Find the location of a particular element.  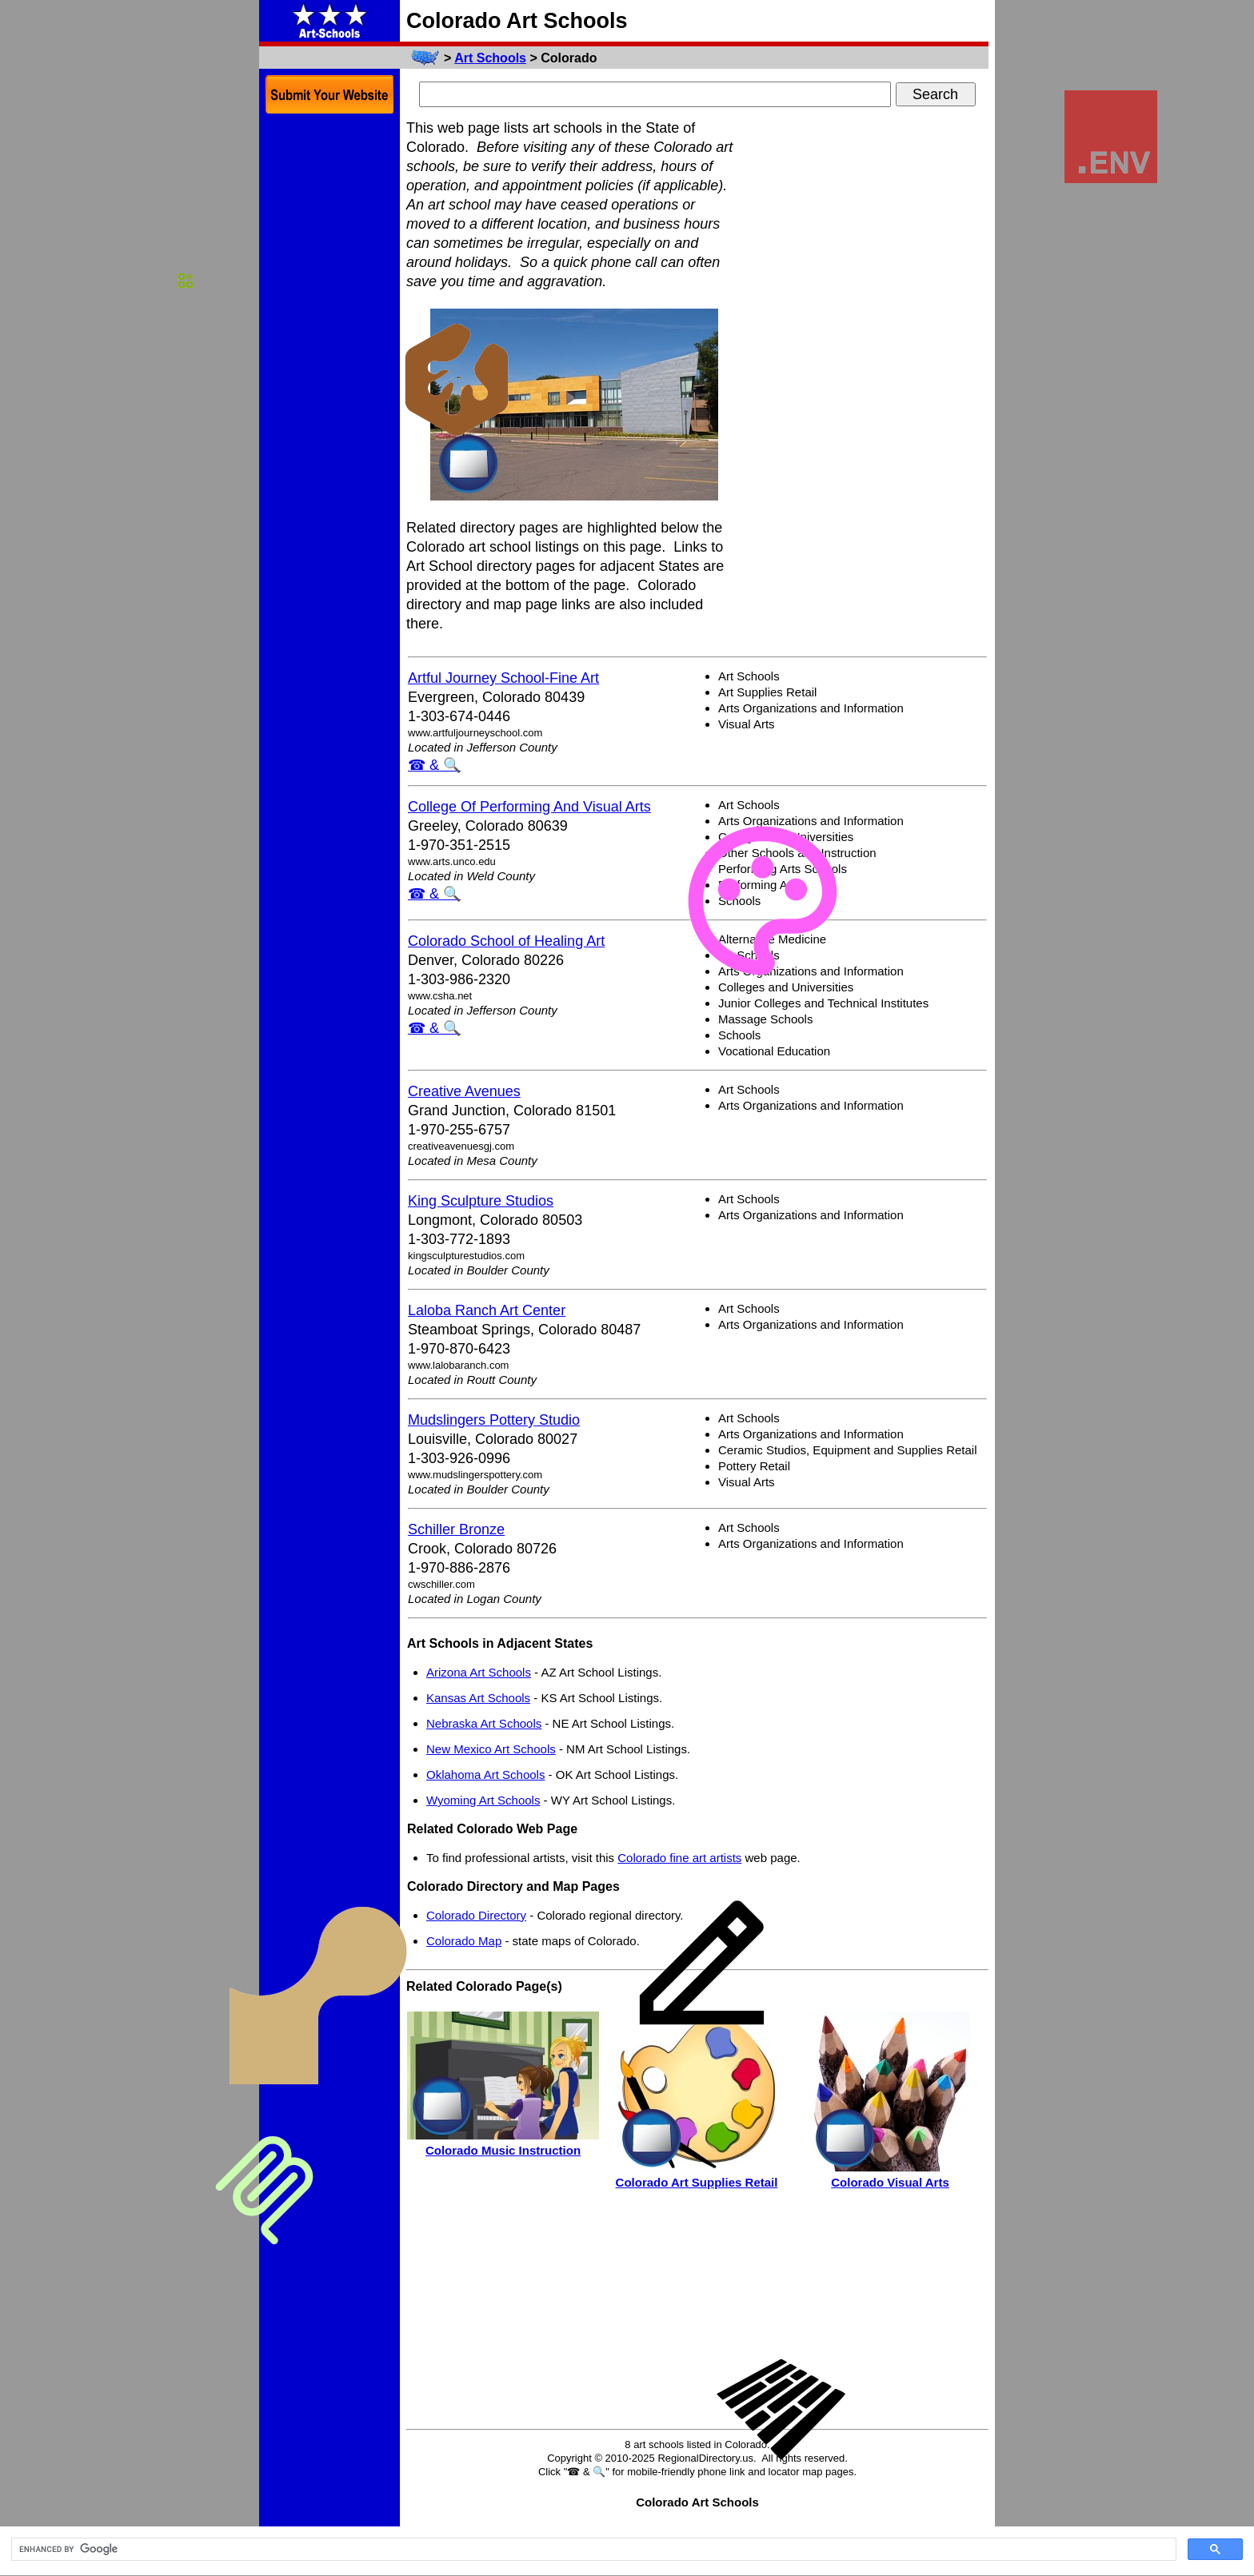

Apache Parquet logo is located at coordinates (781, 2409).